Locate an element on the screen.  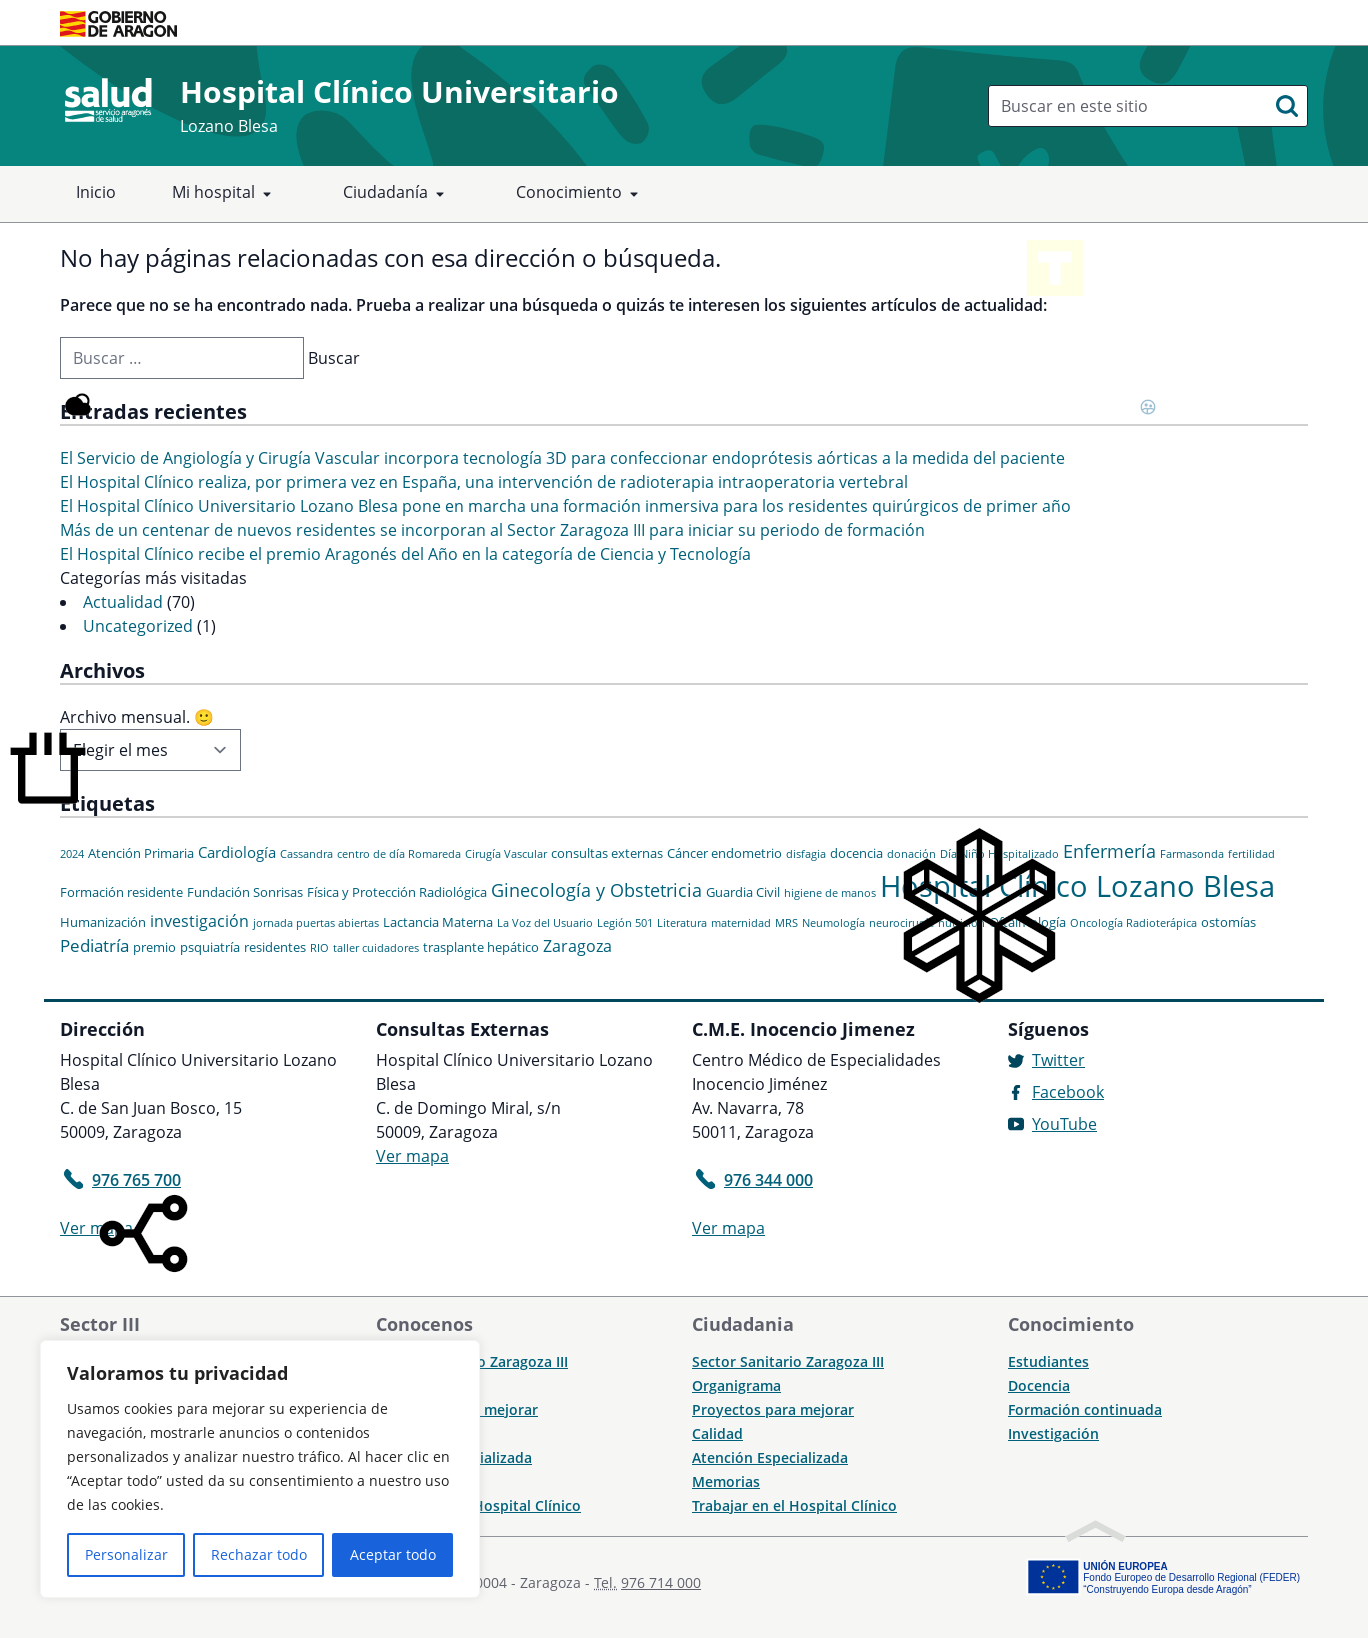
view your StackShare profile is located at coordinates (144, 1233).